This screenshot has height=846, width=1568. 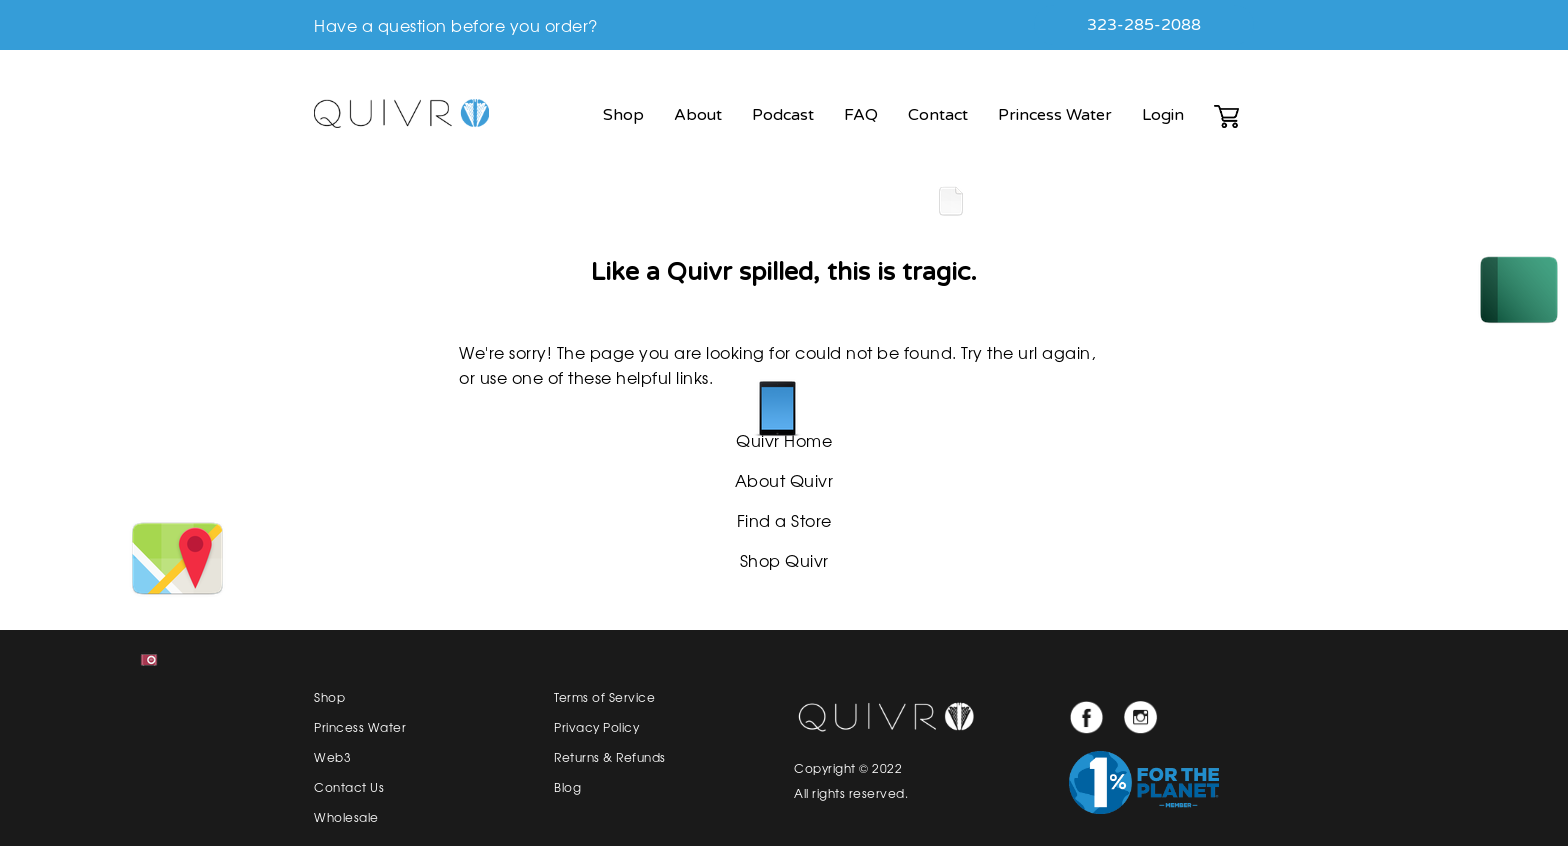 I want to click on preview a text file before opening, so click(x=951, y=201).